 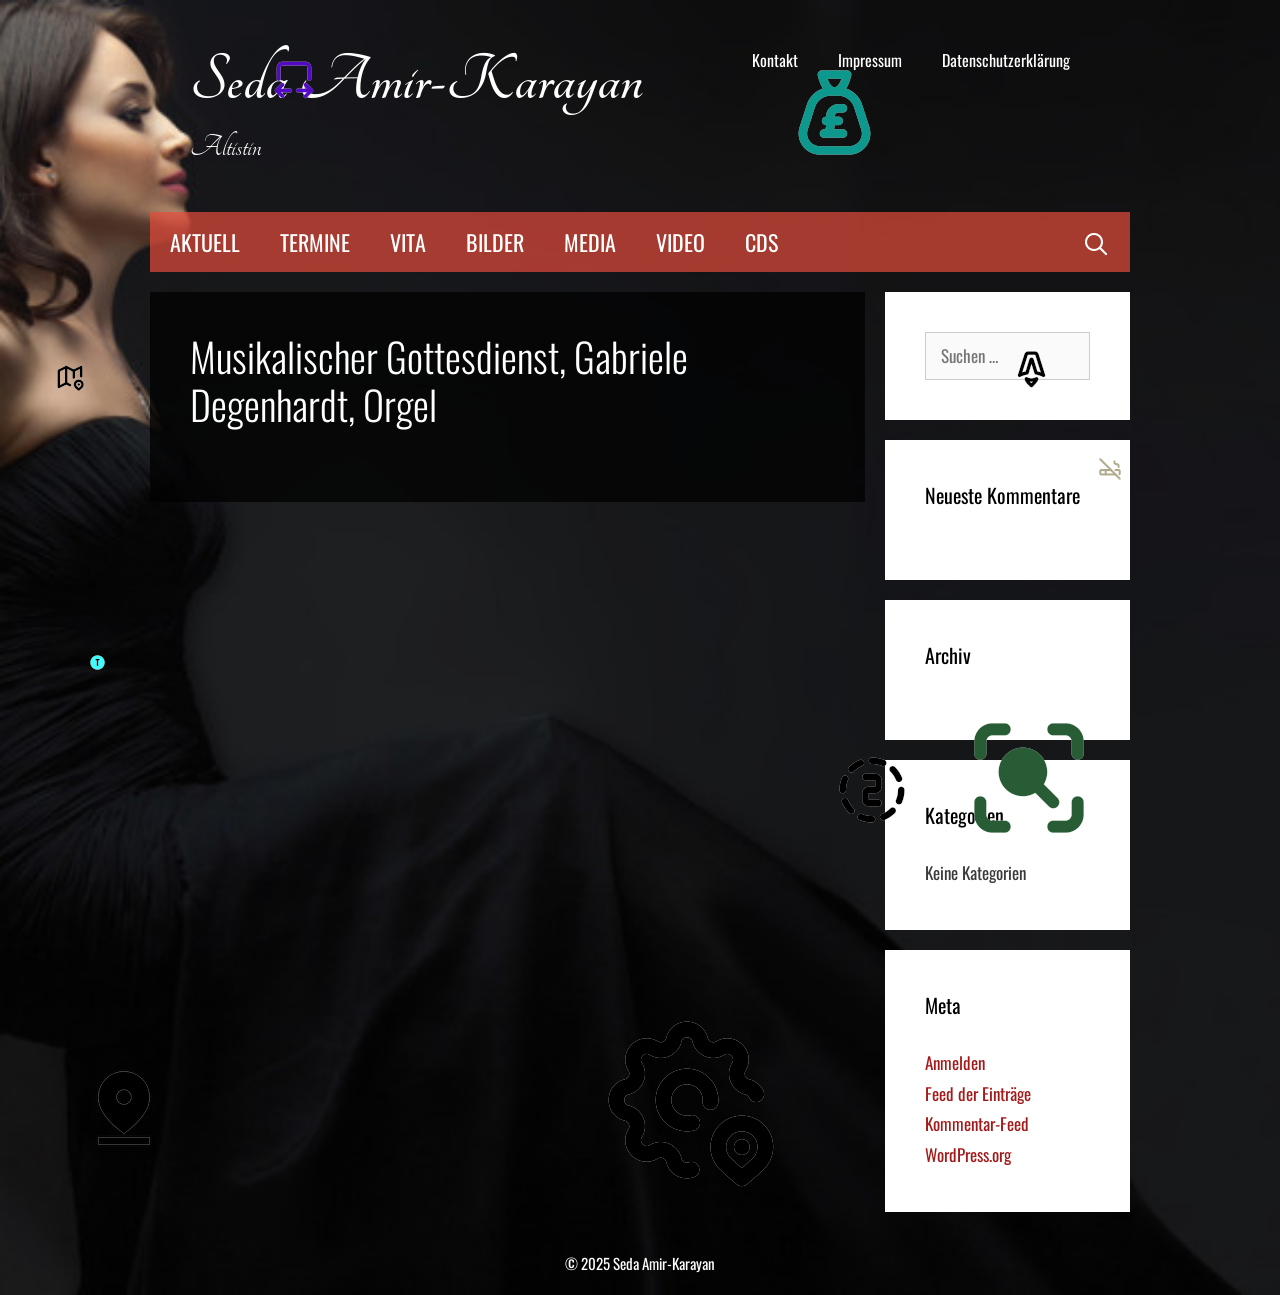 What do you see at coordinates (872, 790) in the screenshot?
I see `step 2 of a multi-step process` at bounding box center [872, 790].